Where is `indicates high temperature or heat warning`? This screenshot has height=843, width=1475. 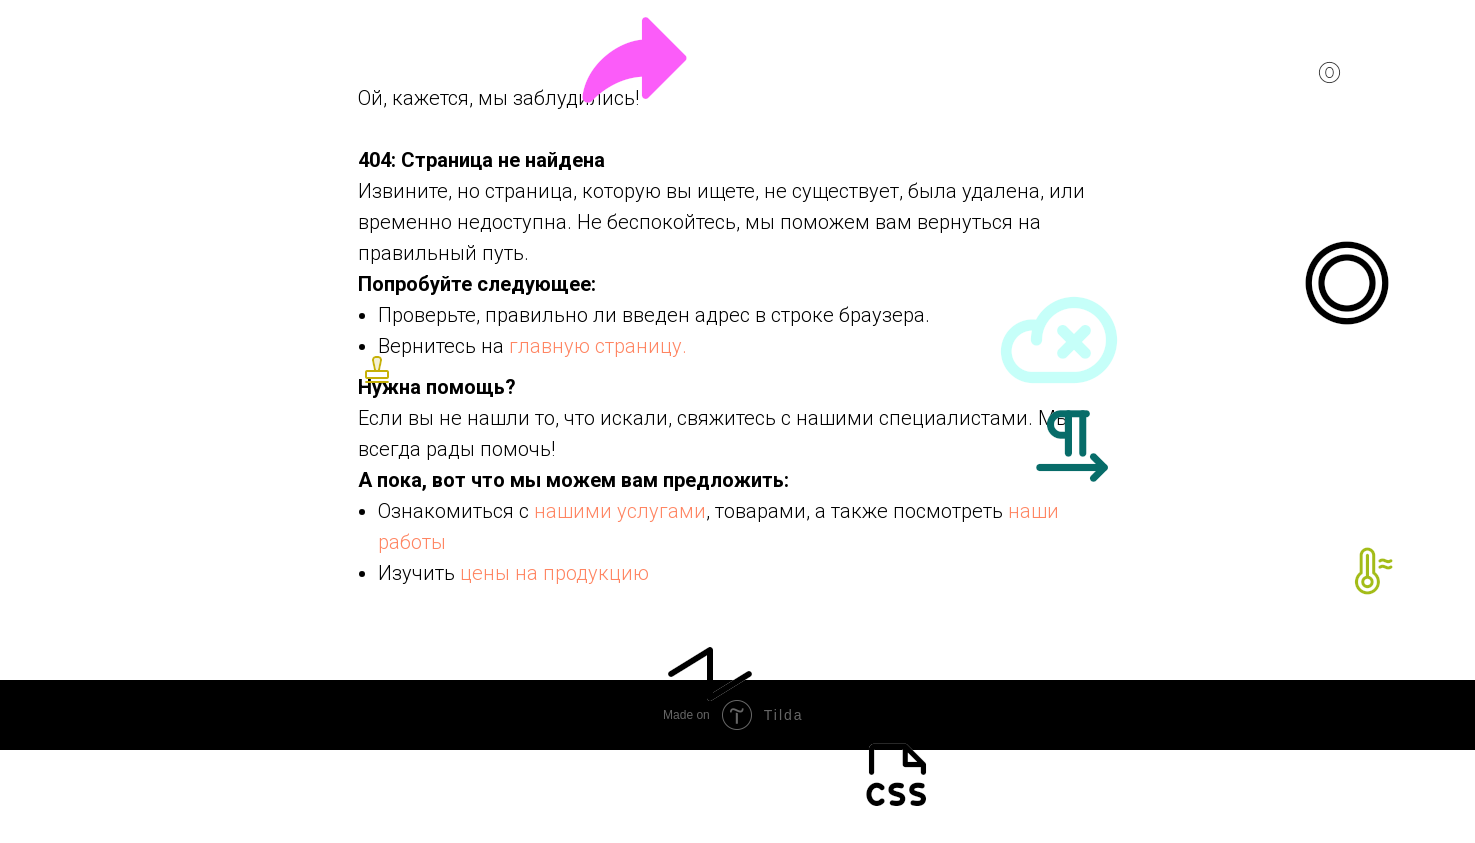
indicates high temperature or heat warning is located at coordinates (1369, 571).